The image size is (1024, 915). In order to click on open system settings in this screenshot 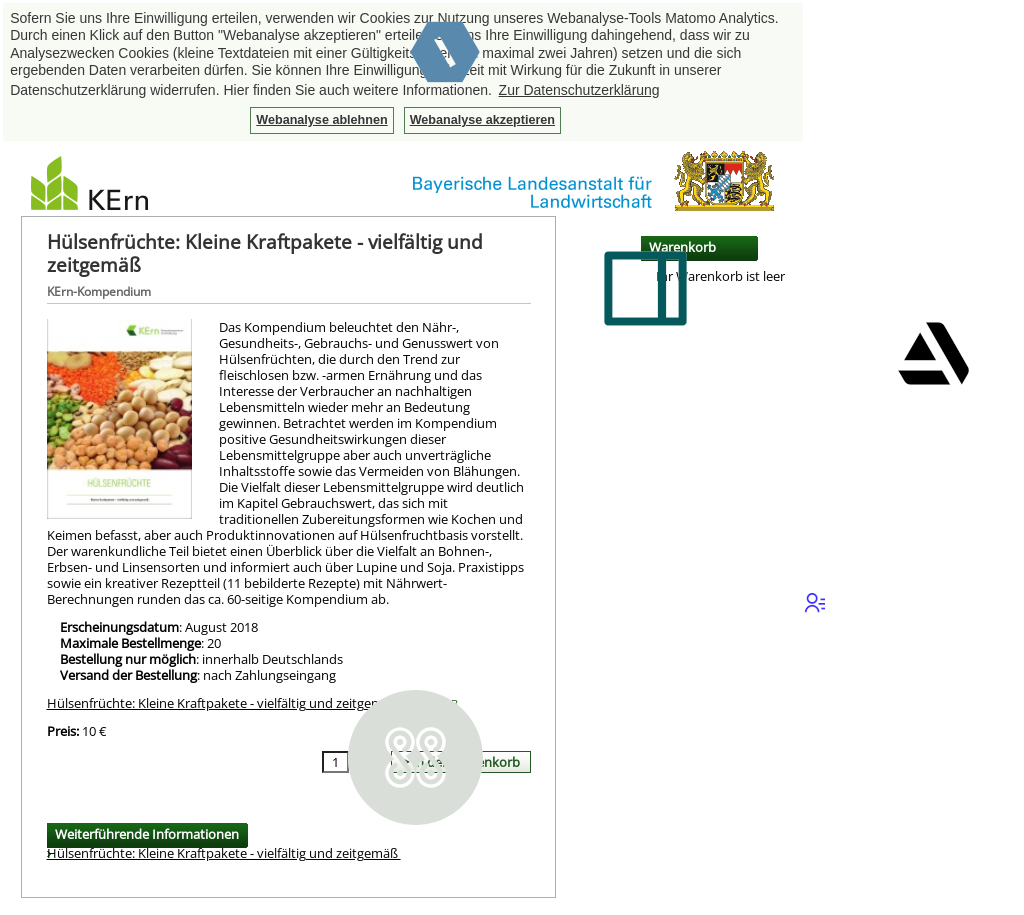, I will do `click(445, 52)`.